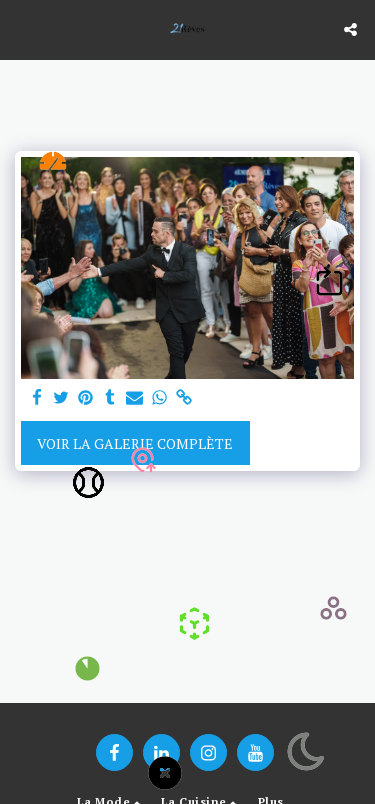  I want to click on view performance metrics or speed, so click(53, 162).